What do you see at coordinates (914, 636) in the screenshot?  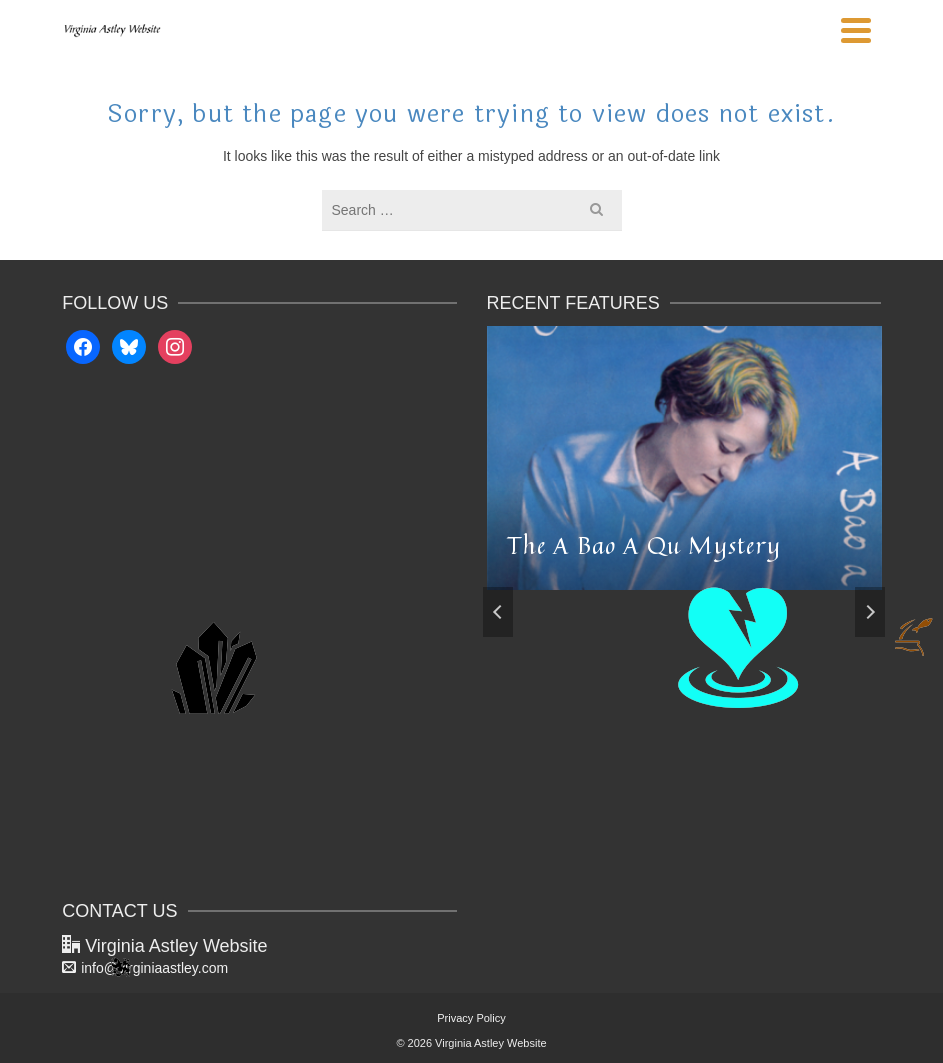 I see `indicates an item or character has escaped` at bounding box center [914, 636].